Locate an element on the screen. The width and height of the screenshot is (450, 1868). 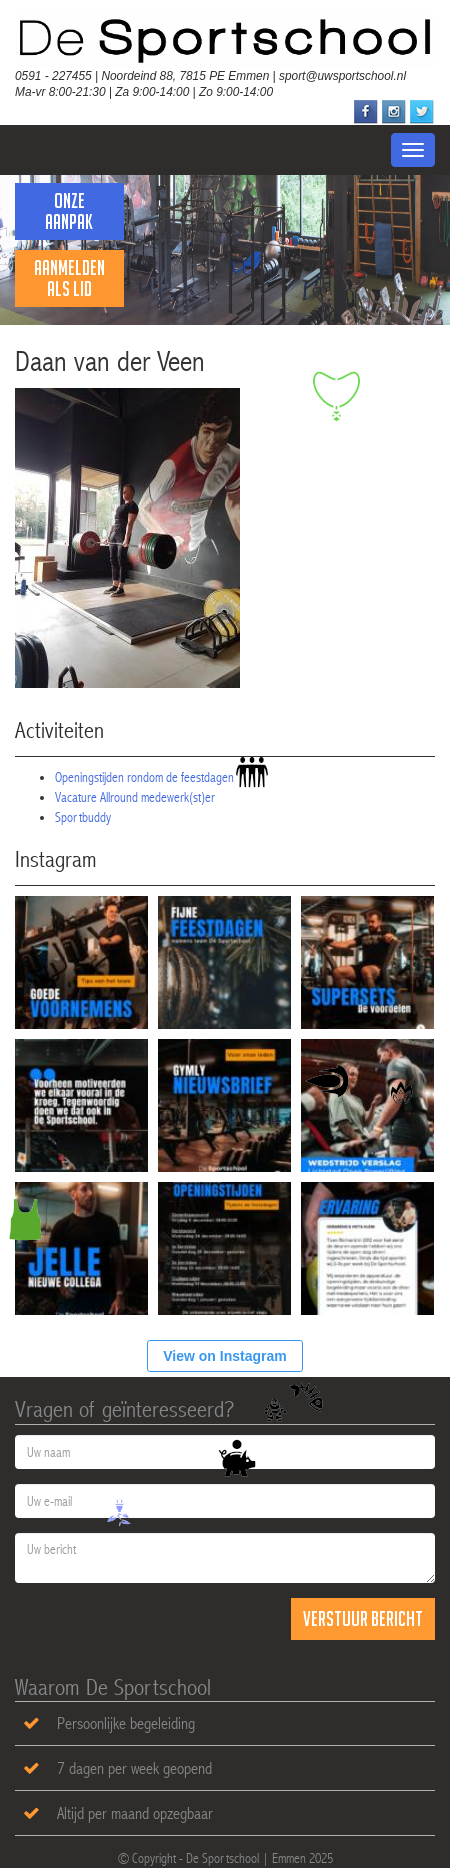
select astronaut or space character is located at coordinates (275, 1410).